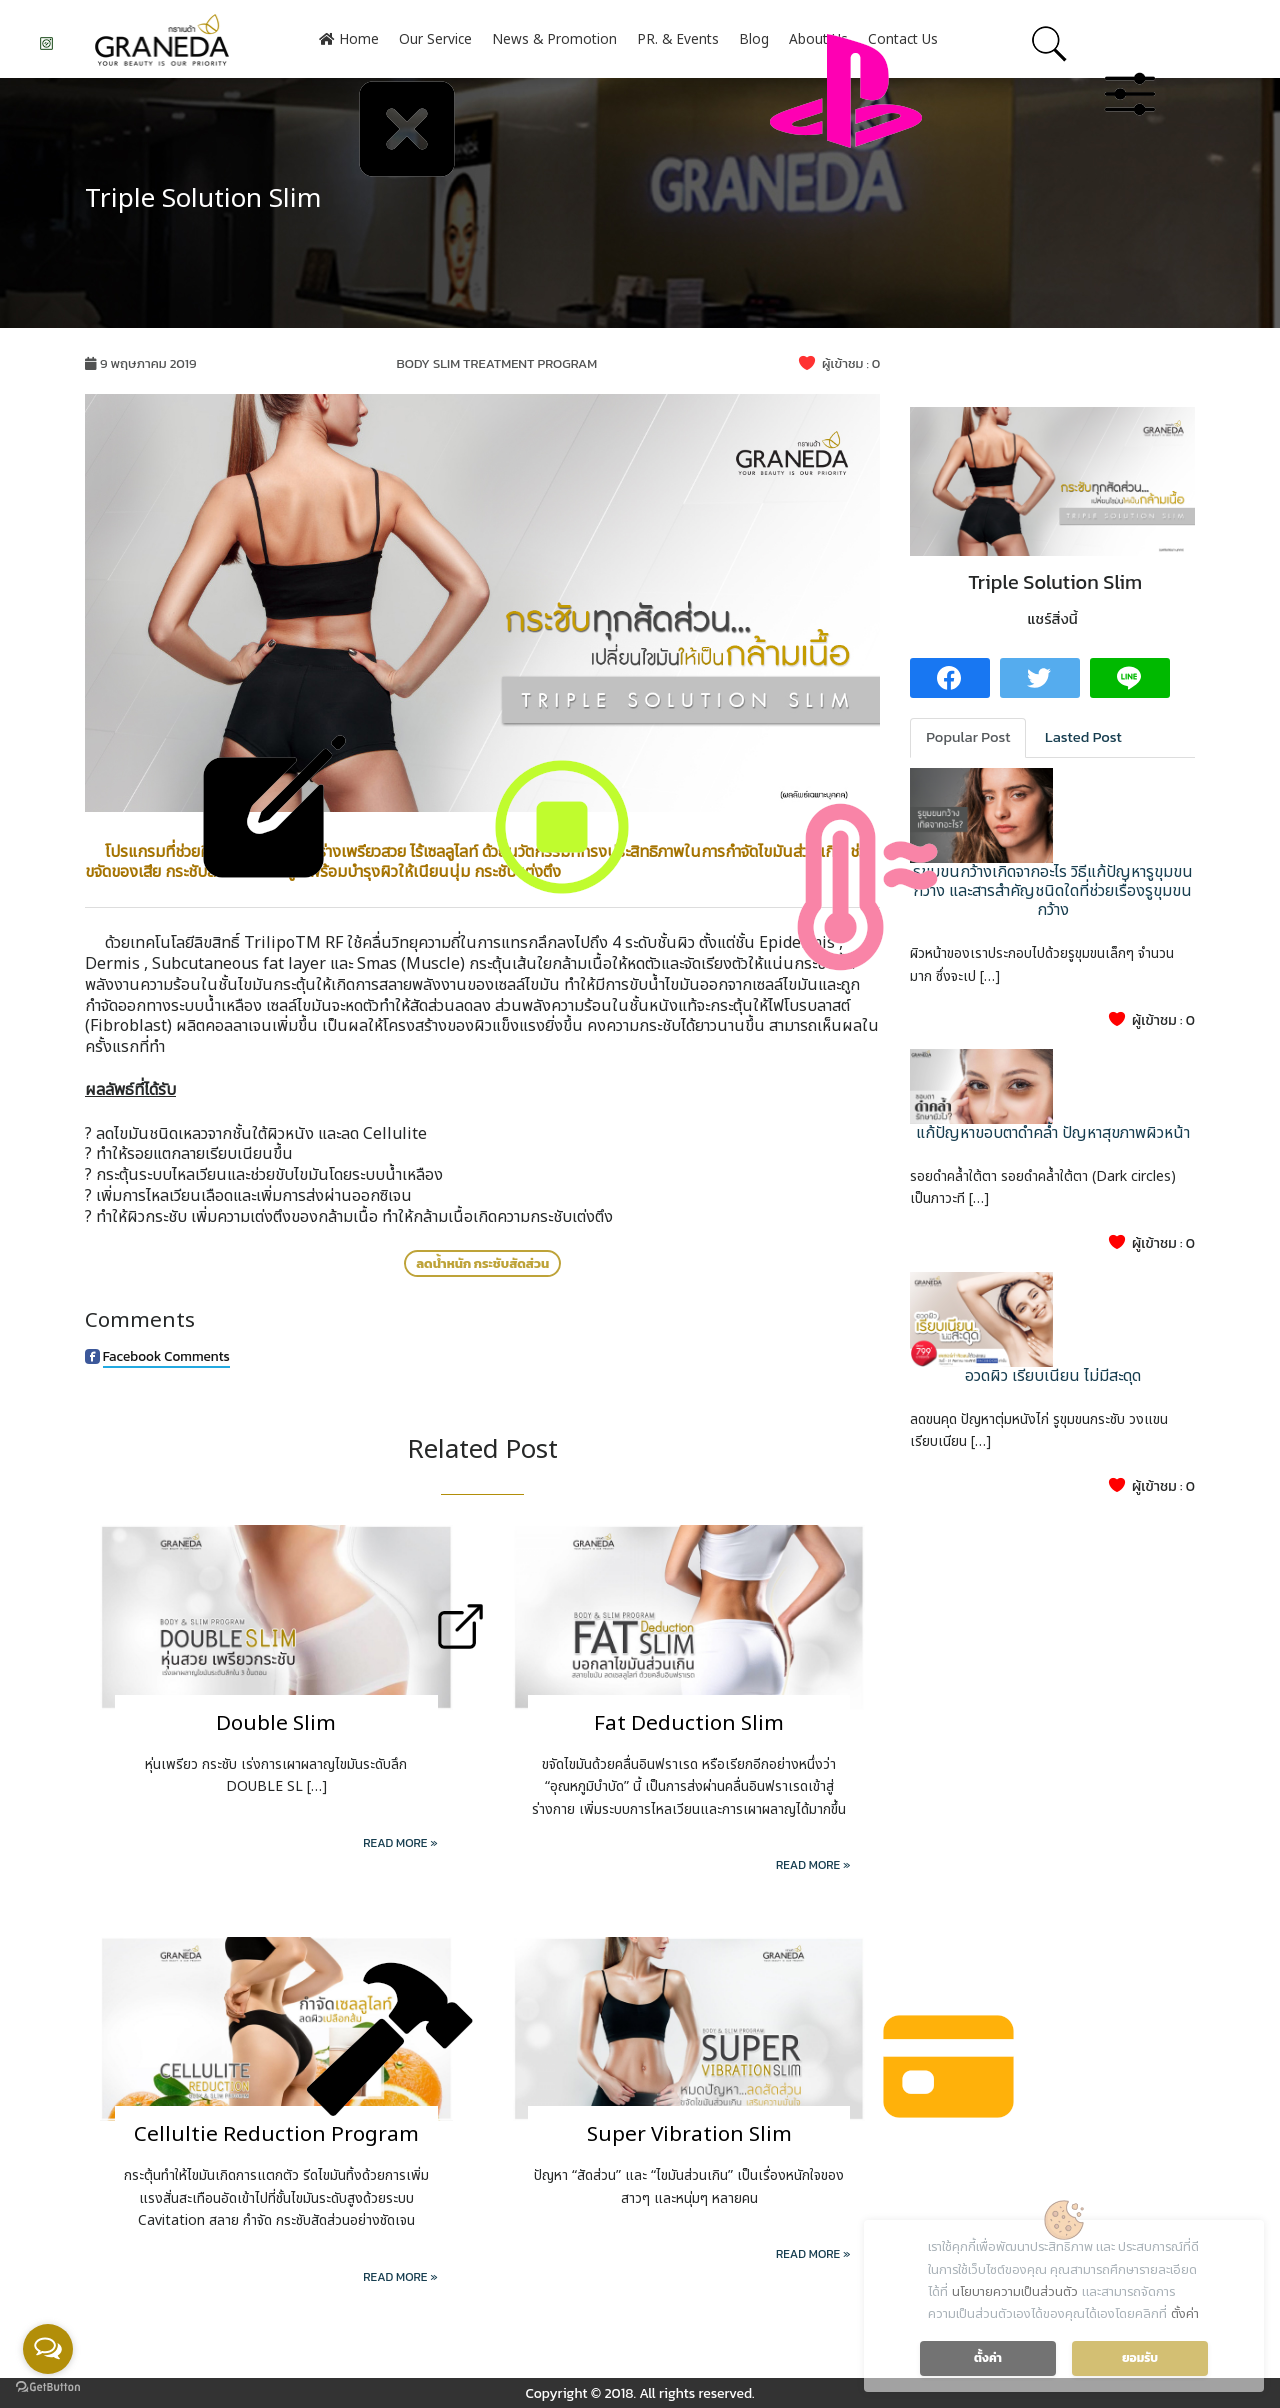  I want to click on indicates high temperature or heat warning, so click(854, 887).